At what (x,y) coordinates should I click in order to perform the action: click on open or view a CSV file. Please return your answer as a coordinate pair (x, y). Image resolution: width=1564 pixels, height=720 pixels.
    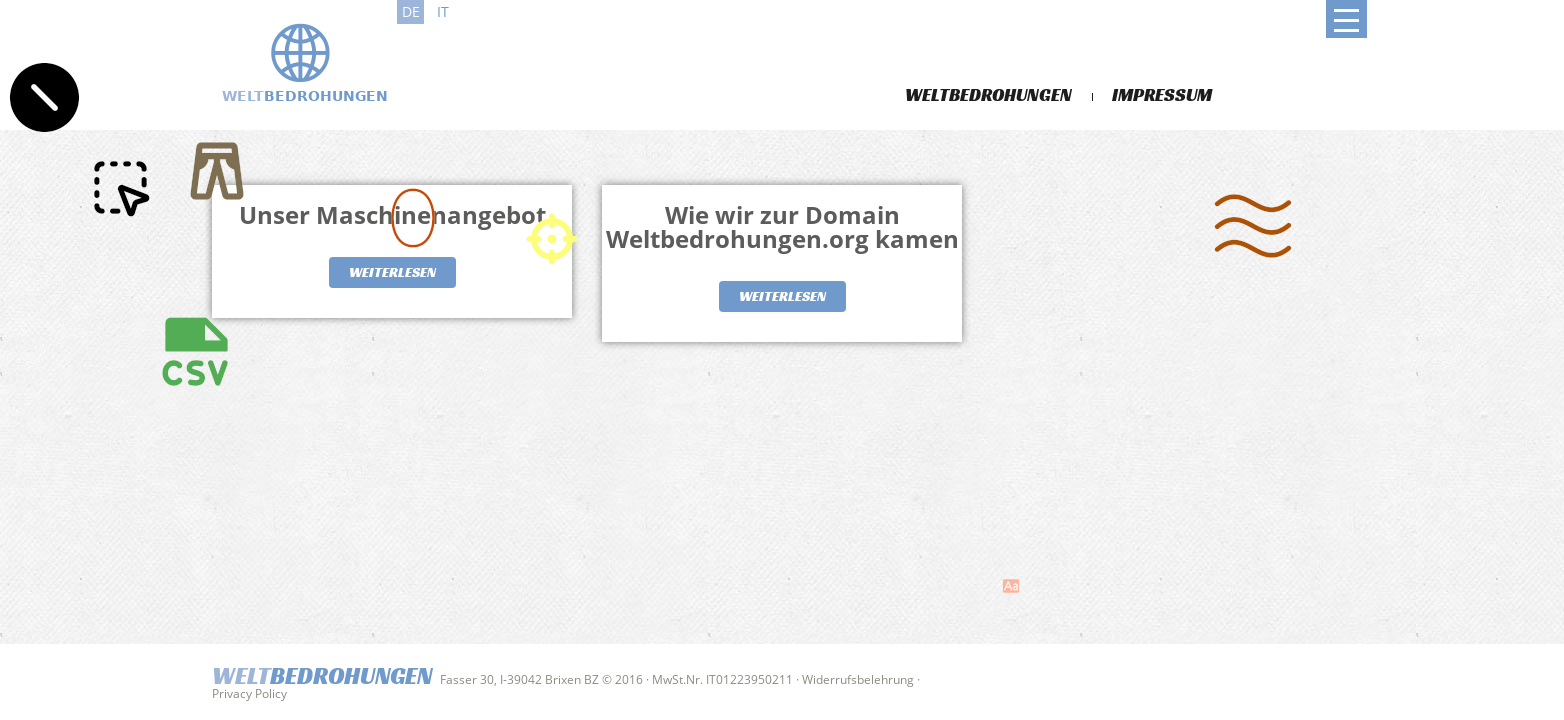
    Looking at the image, I should click on (196, 354).